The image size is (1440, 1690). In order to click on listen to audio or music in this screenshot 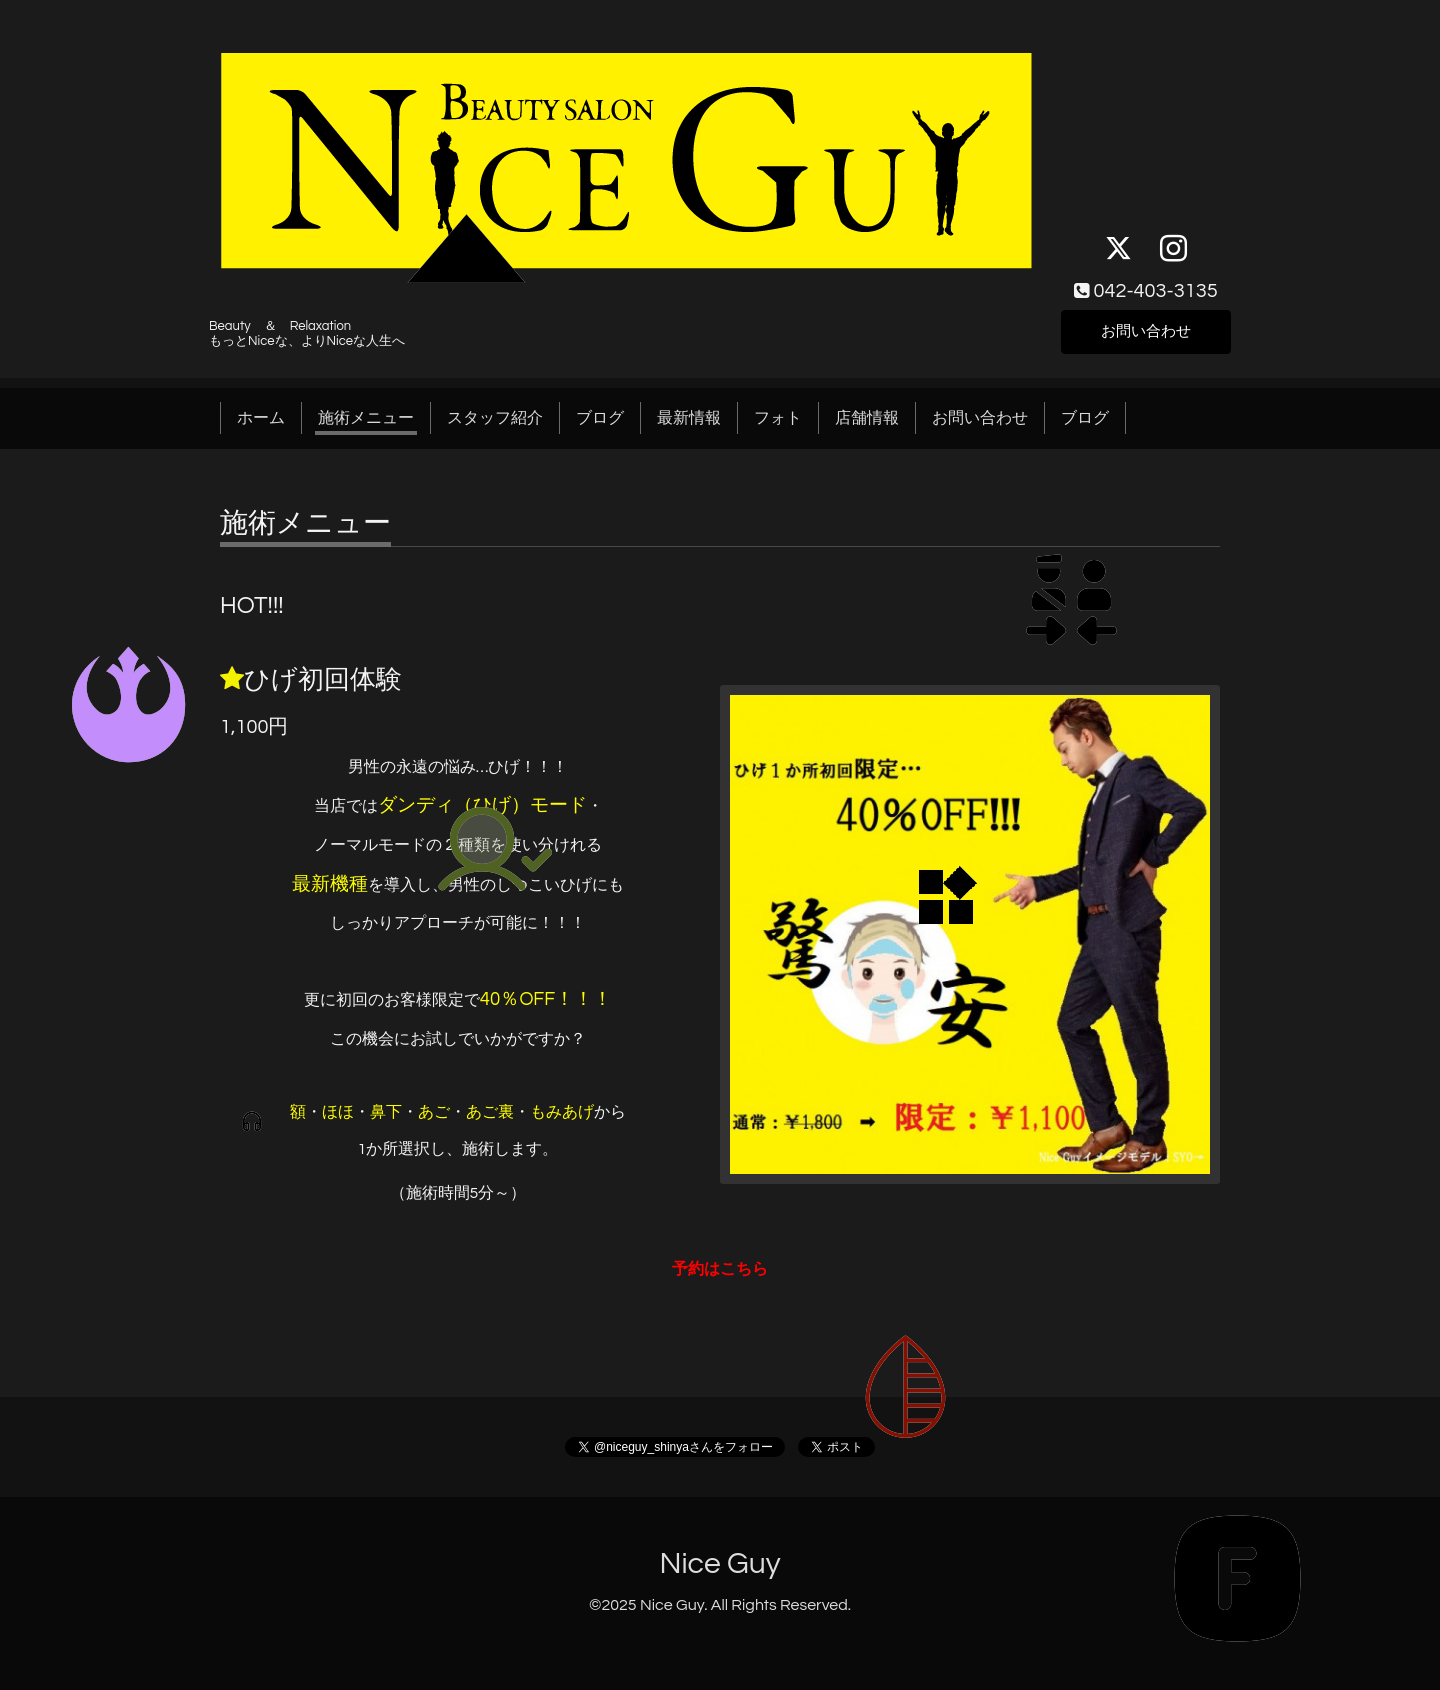, I will do `click(252, 1122)`.